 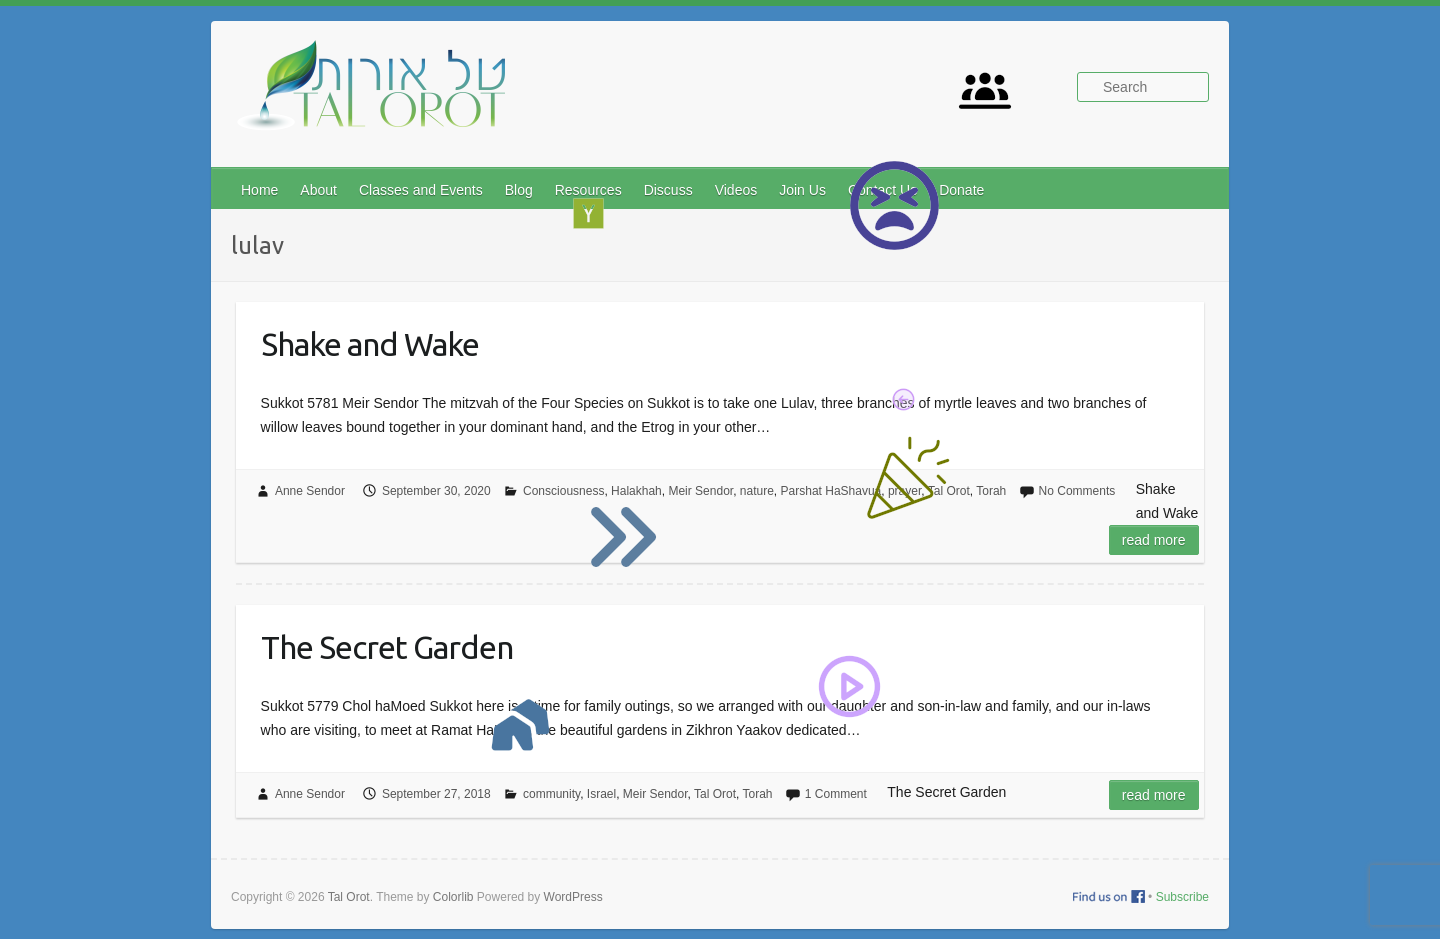 What do you see at coordinates (520, 724) in the screenshot?
I see `view campground or camping locations` at bounding box center [520, 724].